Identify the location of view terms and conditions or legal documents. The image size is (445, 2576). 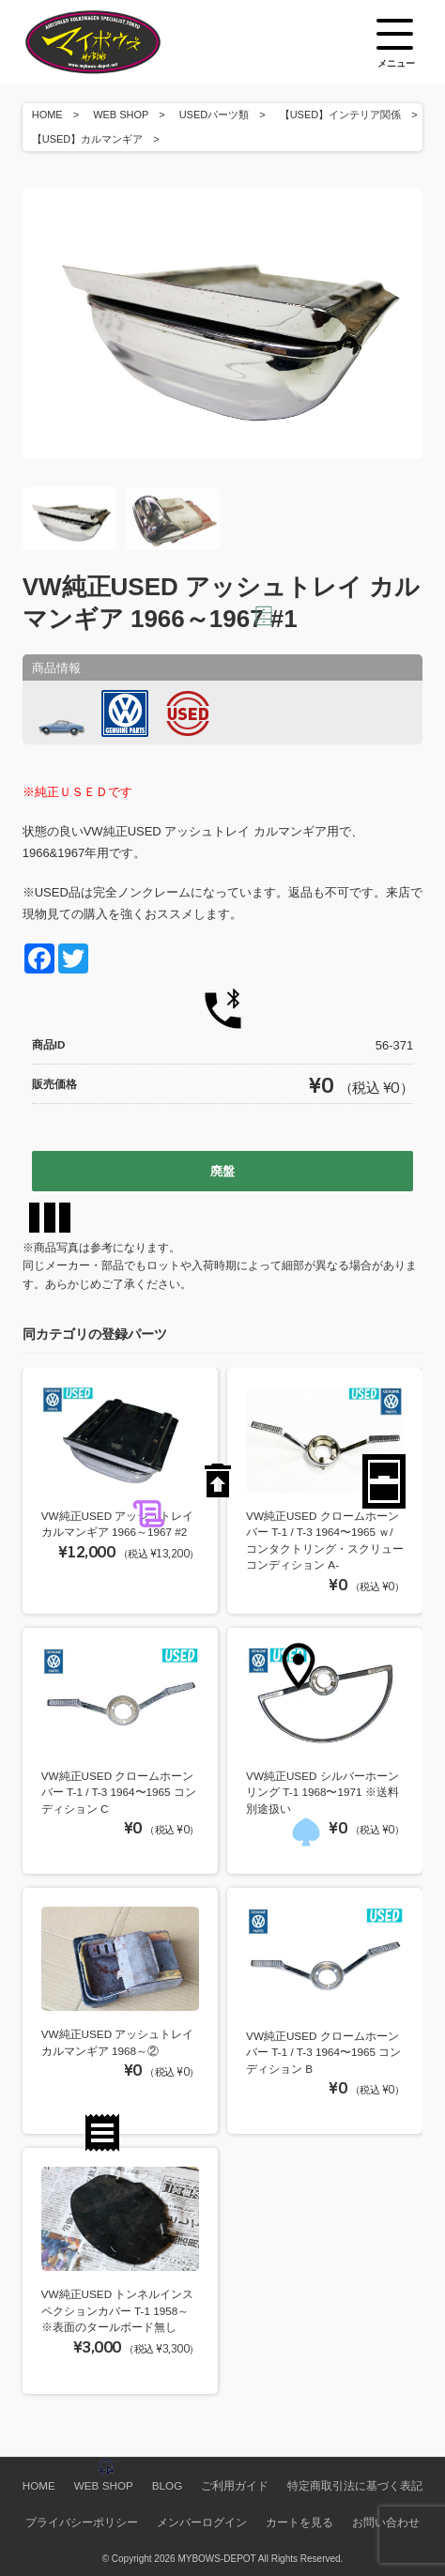
(149, 1513).